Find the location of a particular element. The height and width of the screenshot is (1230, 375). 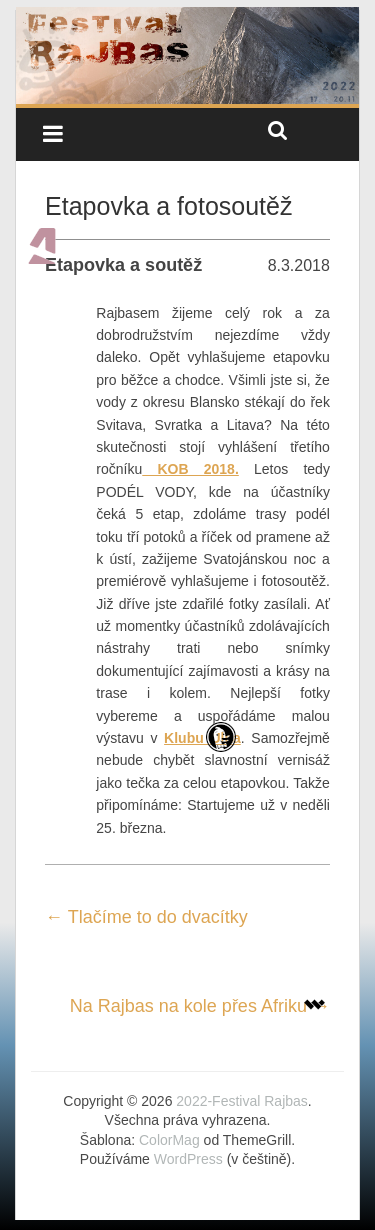

wondershare brand logo is located at coordinates (314, 1004).